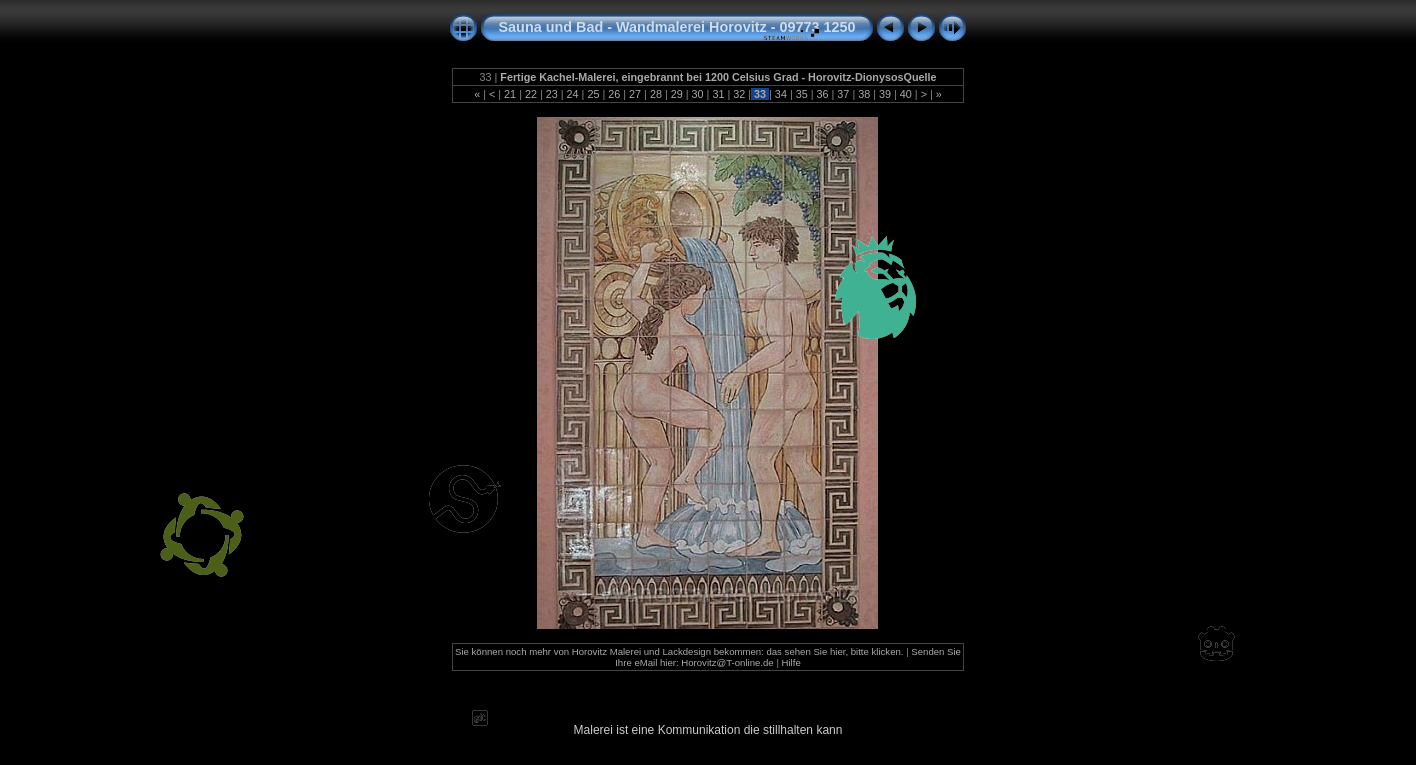 The height and width of the screenshot is (765, 1416). I want to click on hornbill brand logo, so click(202, 535).